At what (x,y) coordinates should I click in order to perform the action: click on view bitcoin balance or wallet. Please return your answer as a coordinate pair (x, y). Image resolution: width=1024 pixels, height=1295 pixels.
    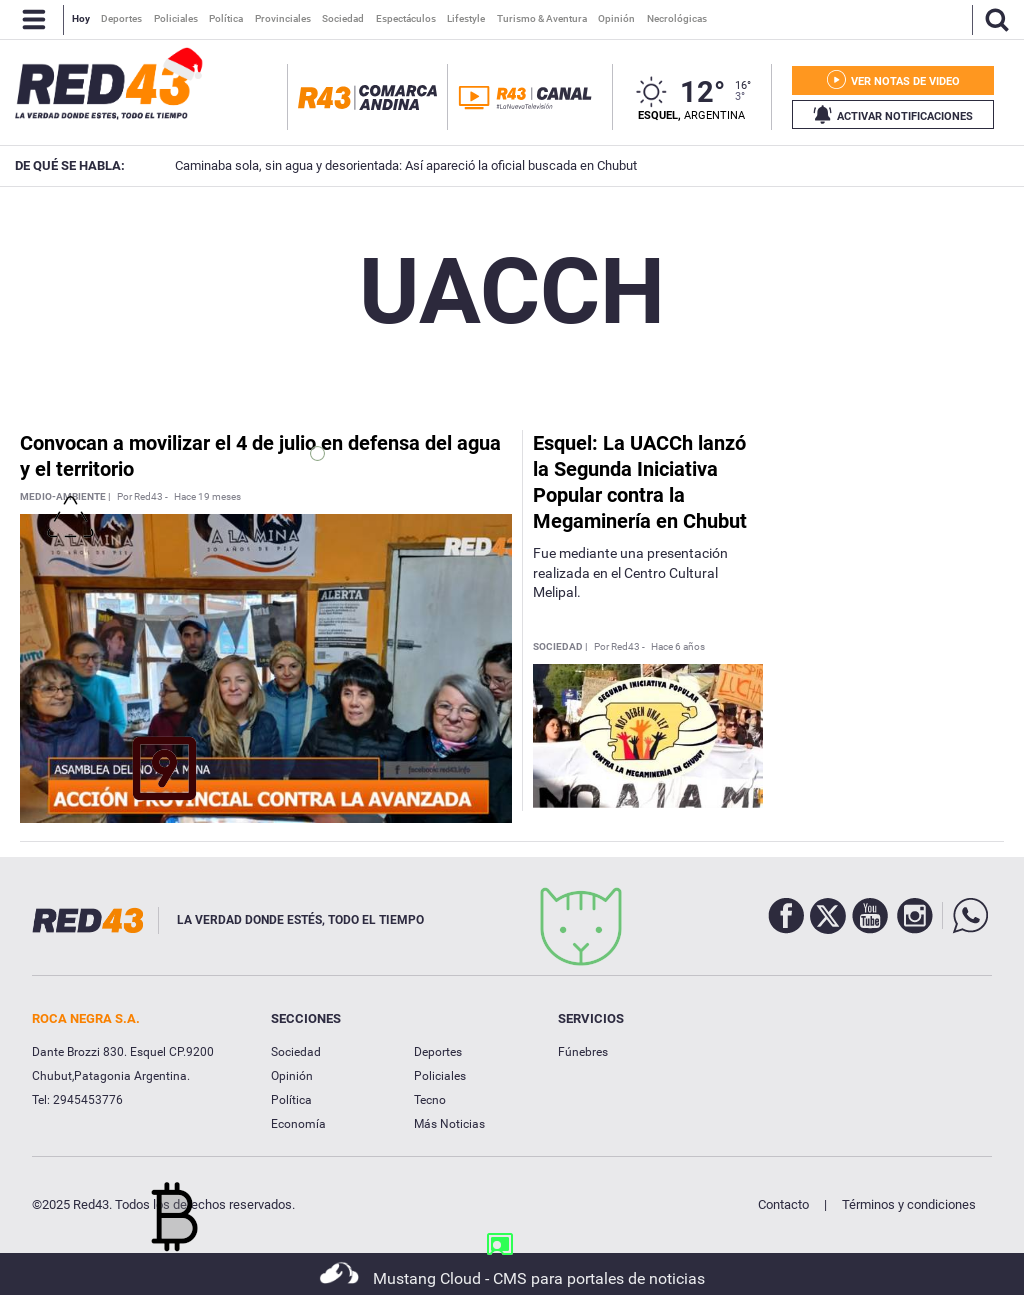
    Looking at the image, I should click on (172, 1218).